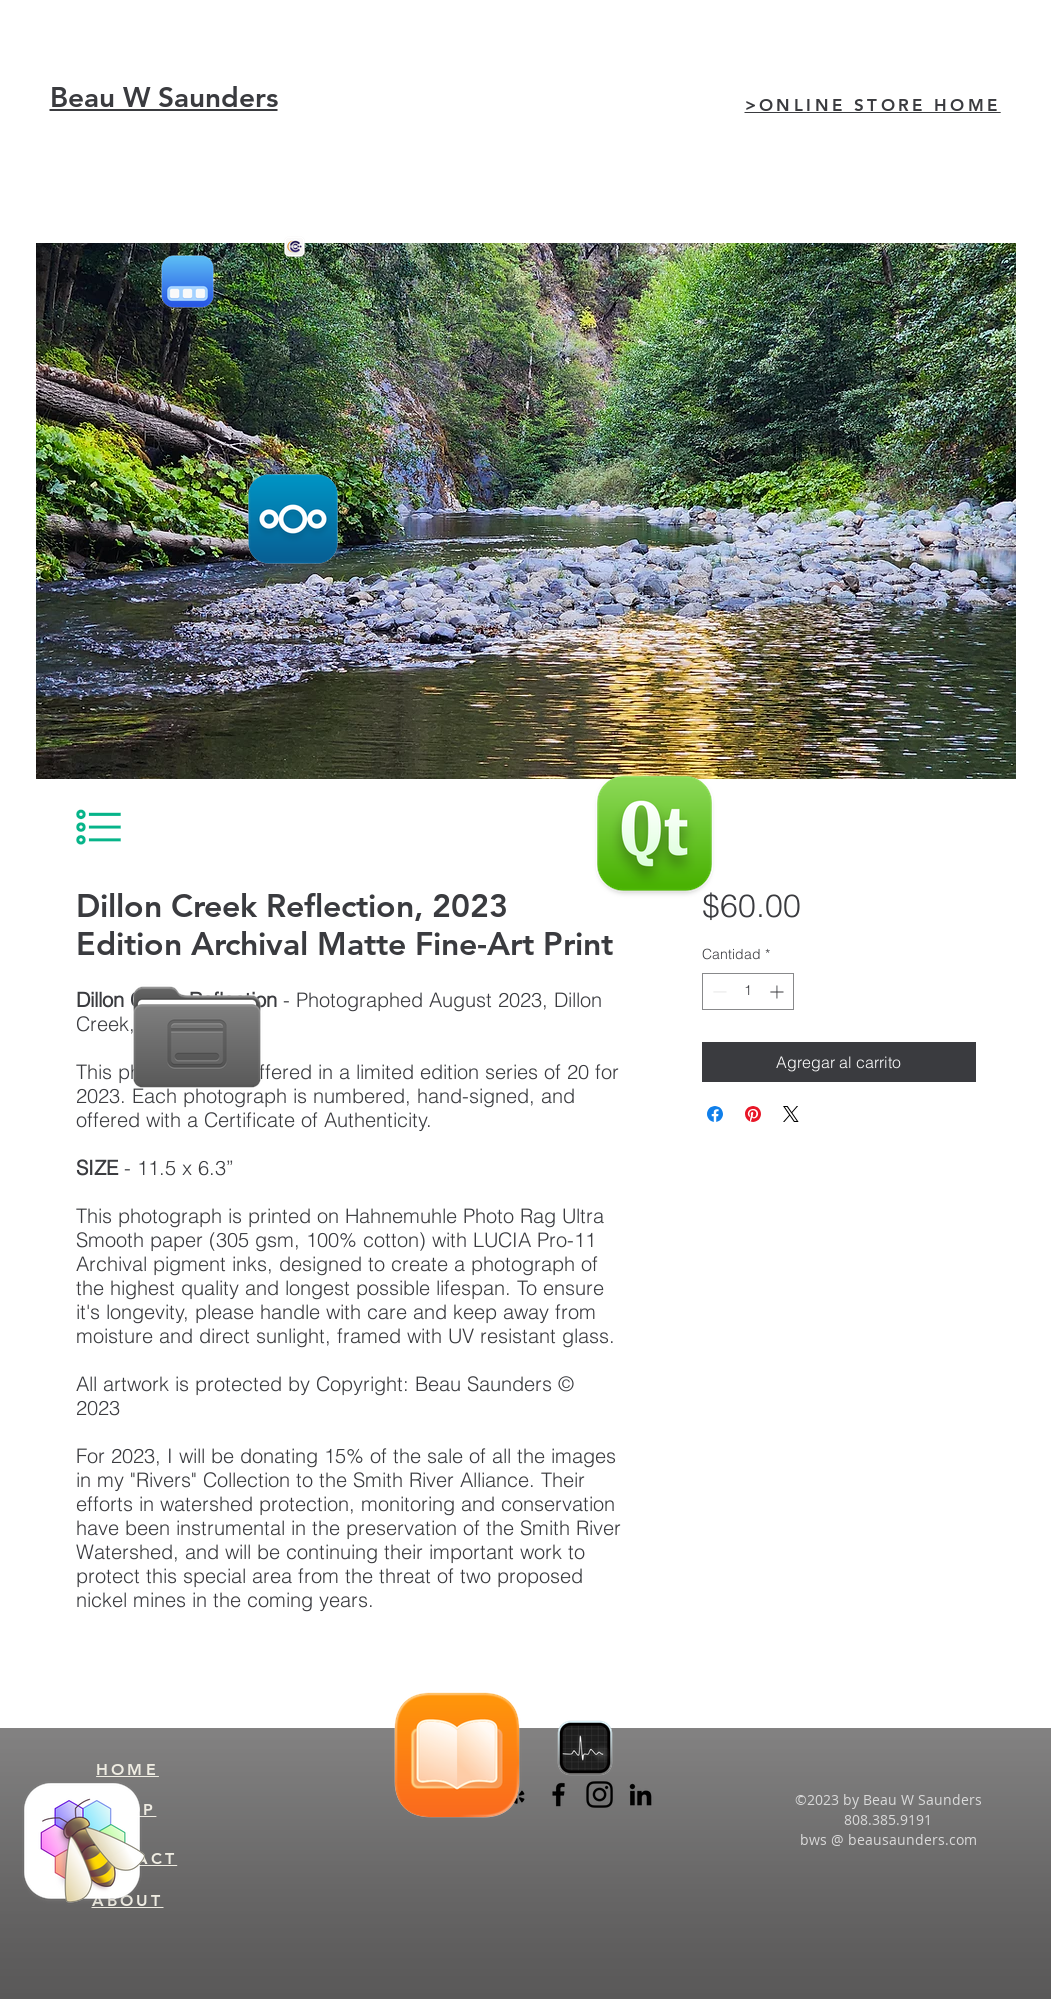 The image size is (1051, 1999). Describe the element at coordinates (585, 1748) in the screenshot. I see `open power statistics and battery monitoring app` at that location.